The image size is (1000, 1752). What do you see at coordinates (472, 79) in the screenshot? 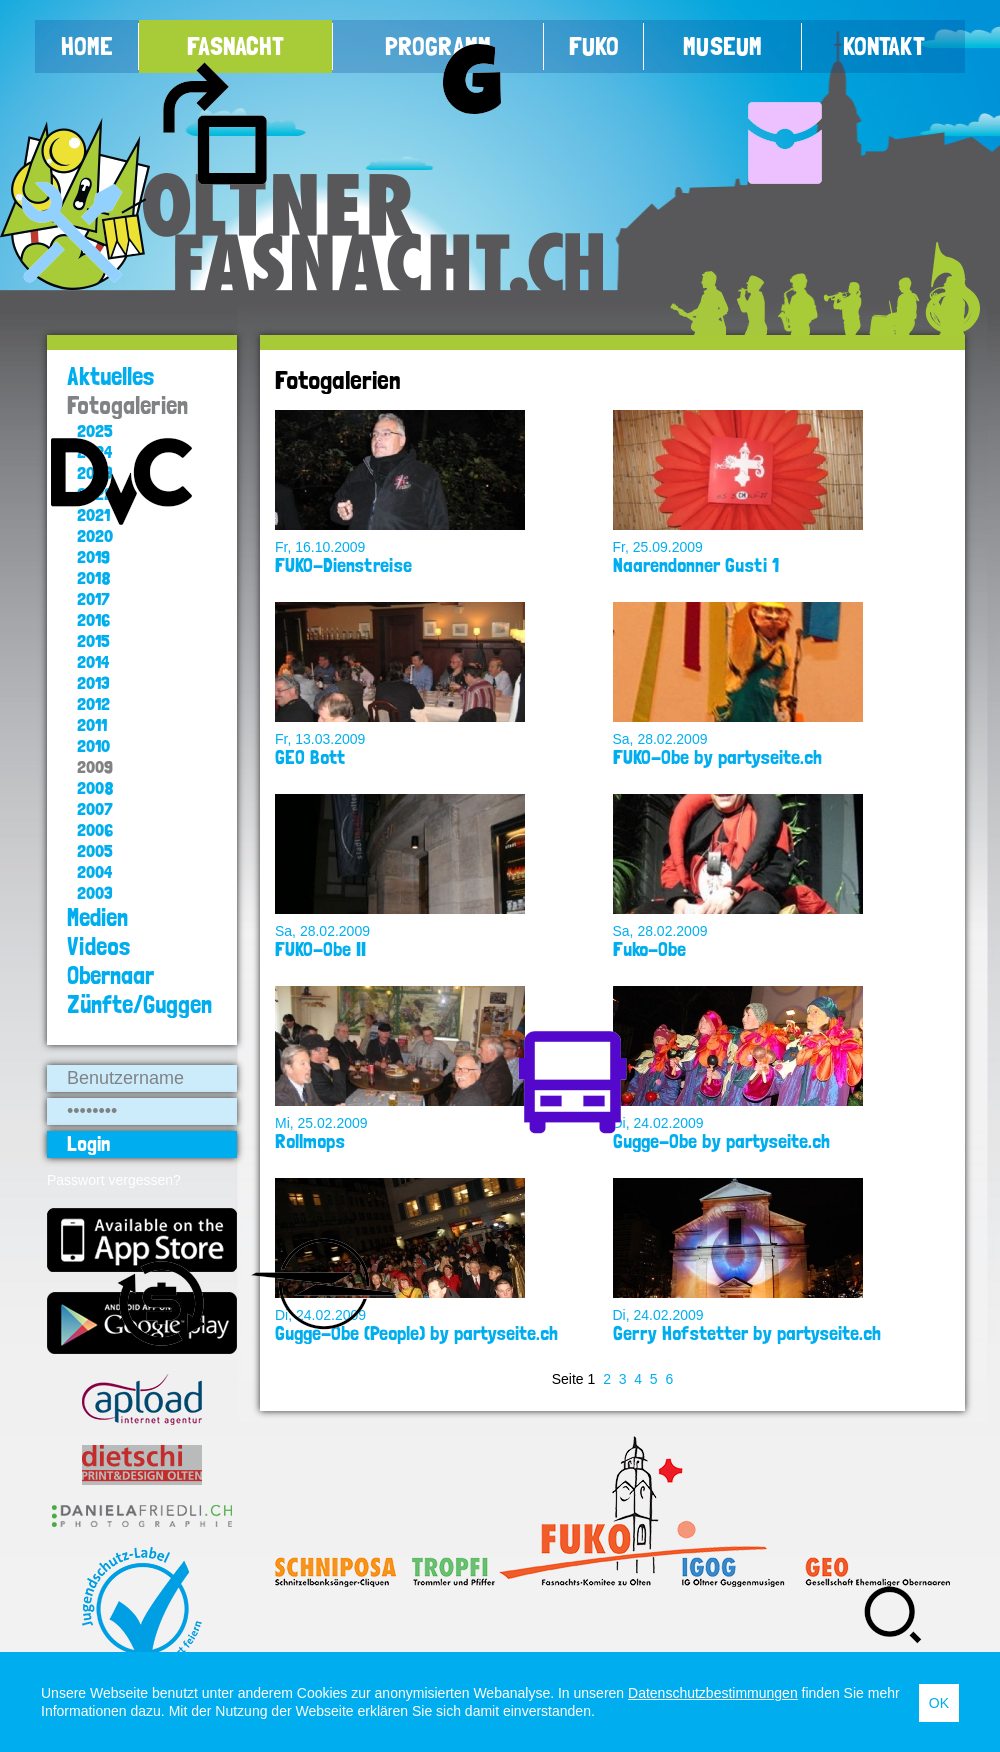
I see `open the Grocy app` at bounding box center [472, 79].